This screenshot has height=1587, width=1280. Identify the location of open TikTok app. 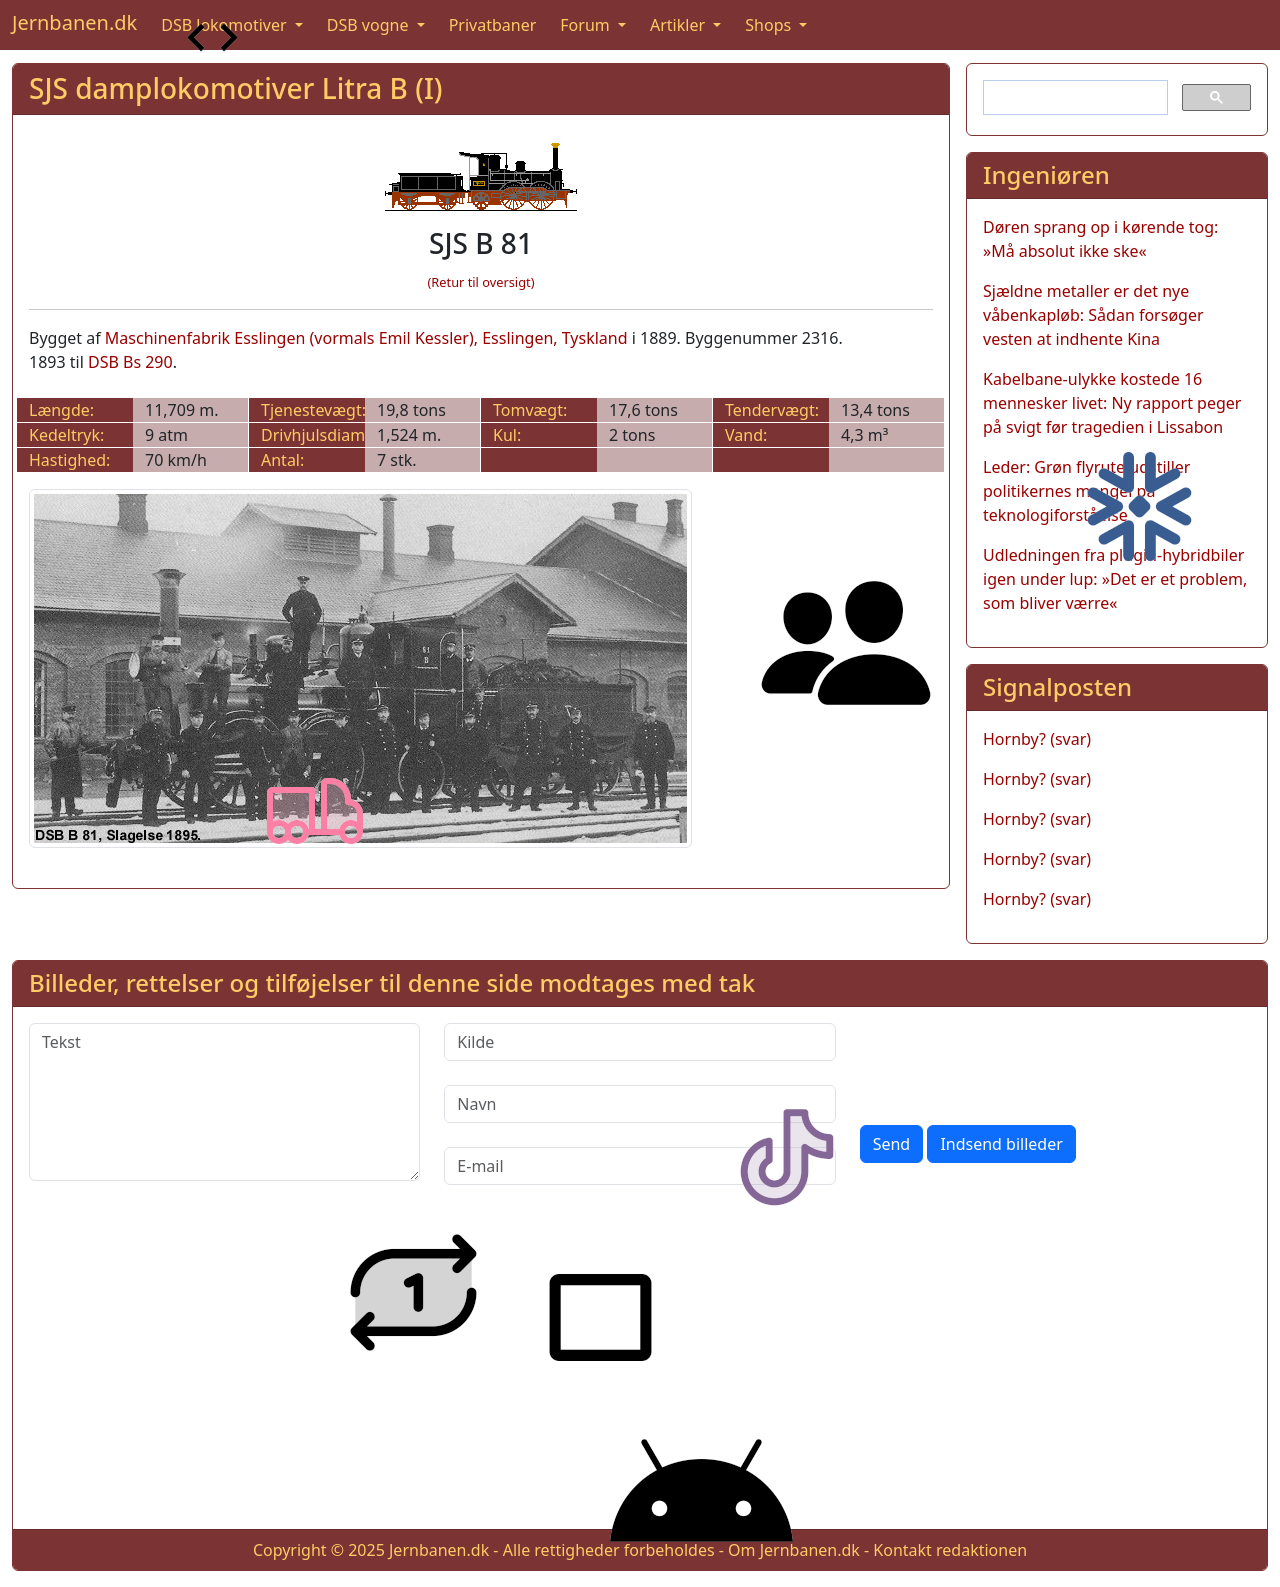
(787, 1159).